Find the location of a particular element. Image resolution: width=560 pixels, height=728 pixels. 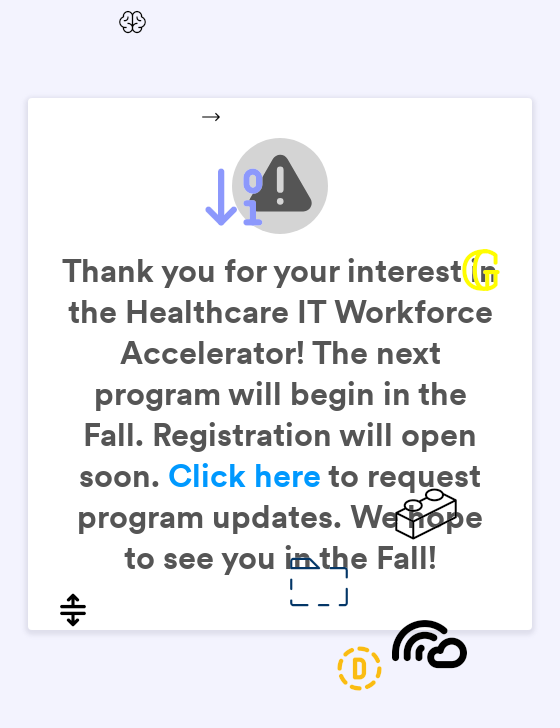

link to The Guardian news website is located at coordinates (481, 270).